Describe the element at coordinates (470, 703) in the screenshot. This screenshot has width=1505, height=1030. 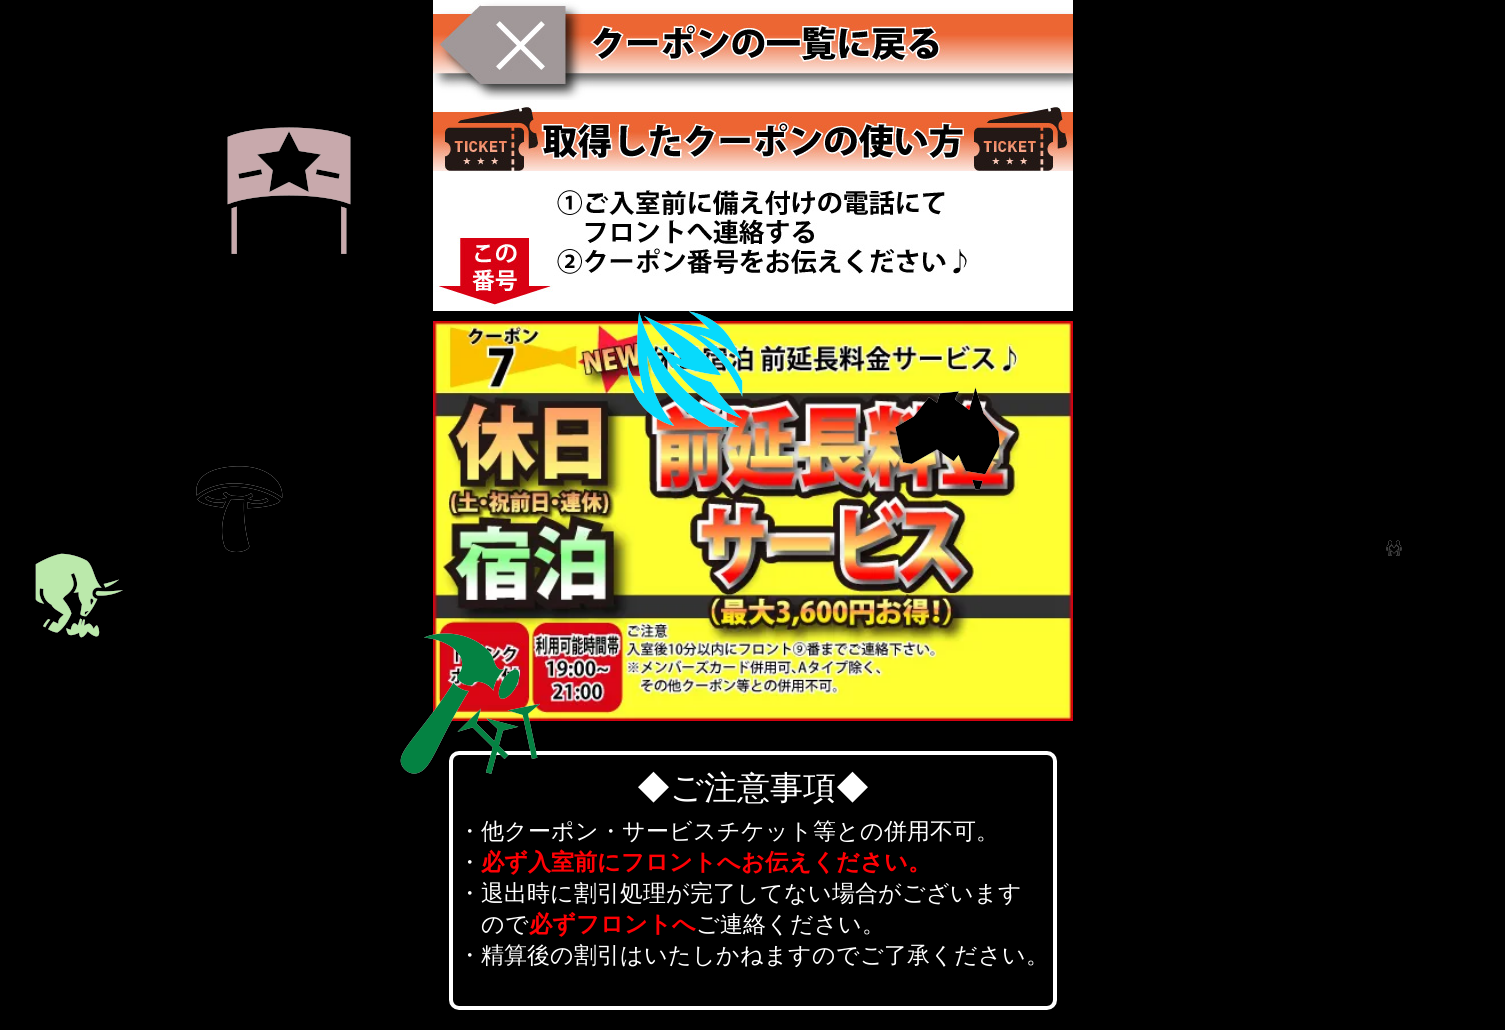
I see `access construction or building tools` at that location.